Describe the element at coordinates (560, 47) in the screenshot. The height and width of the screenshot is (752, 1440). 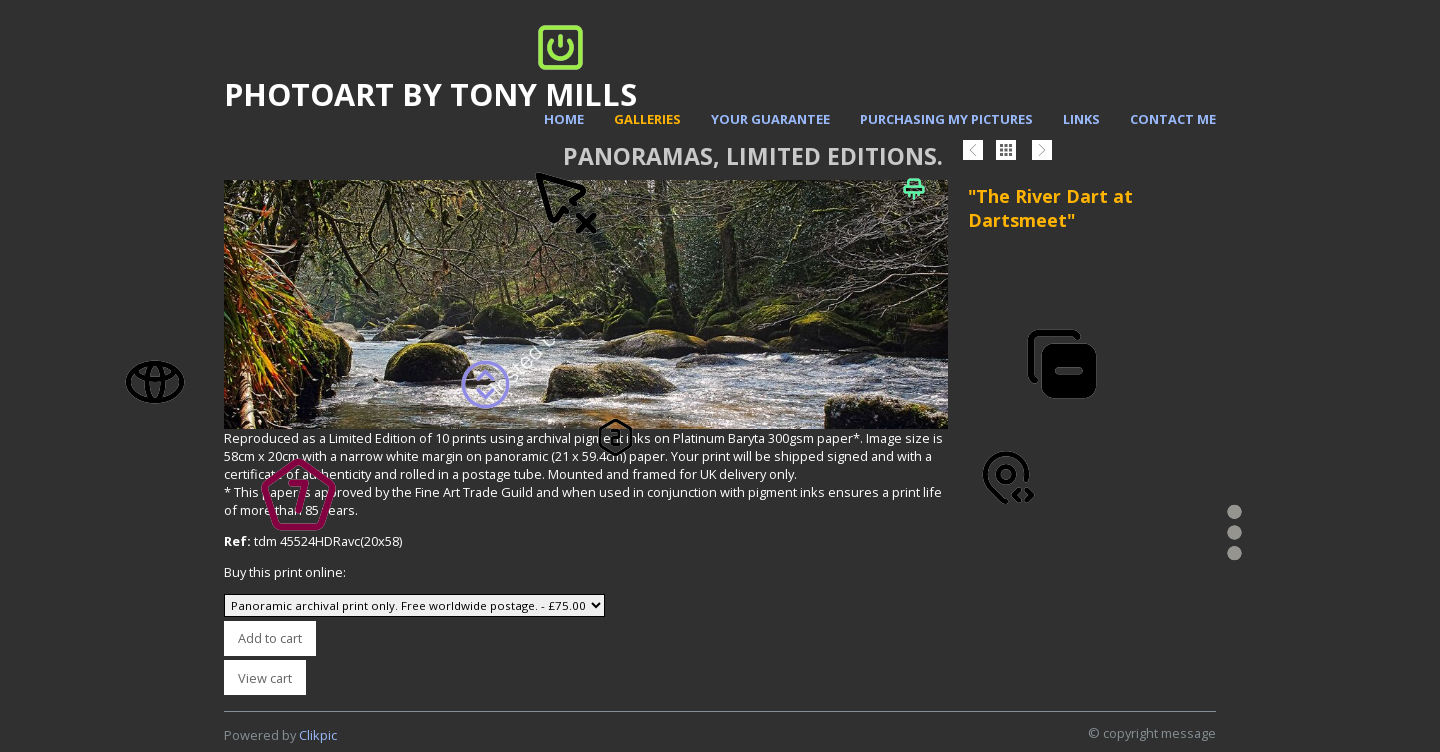
I see `toggle power on or off` at that location.